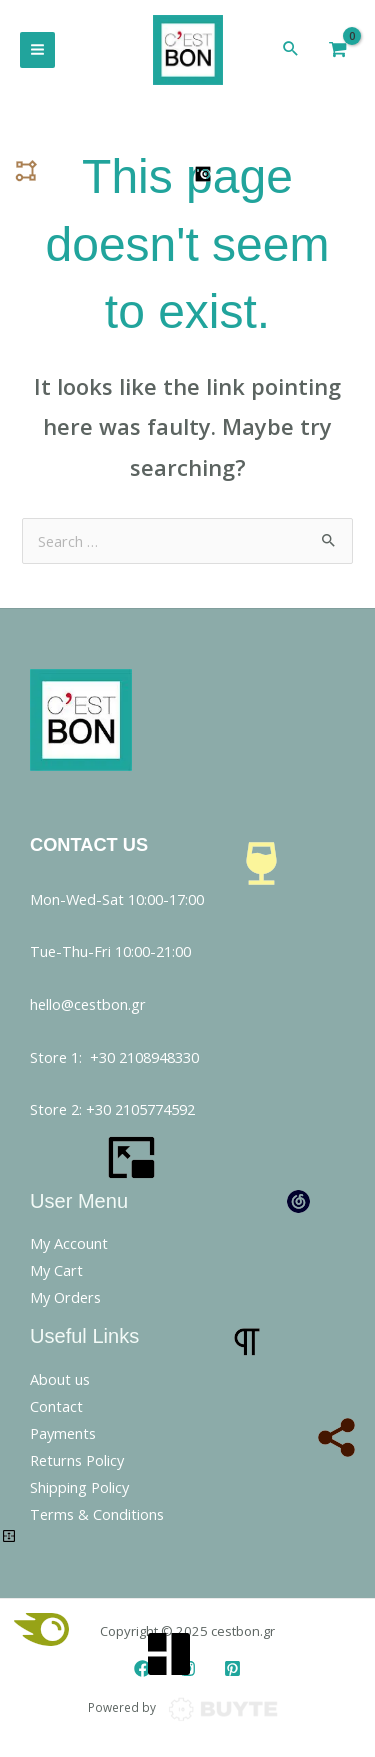 Image resolution: width=375 pixels, height=1757 pixels. What do you see at coordinates (337, 1437) in the screenshot?
I see `share content with others` at bounding box center [337, 1437].